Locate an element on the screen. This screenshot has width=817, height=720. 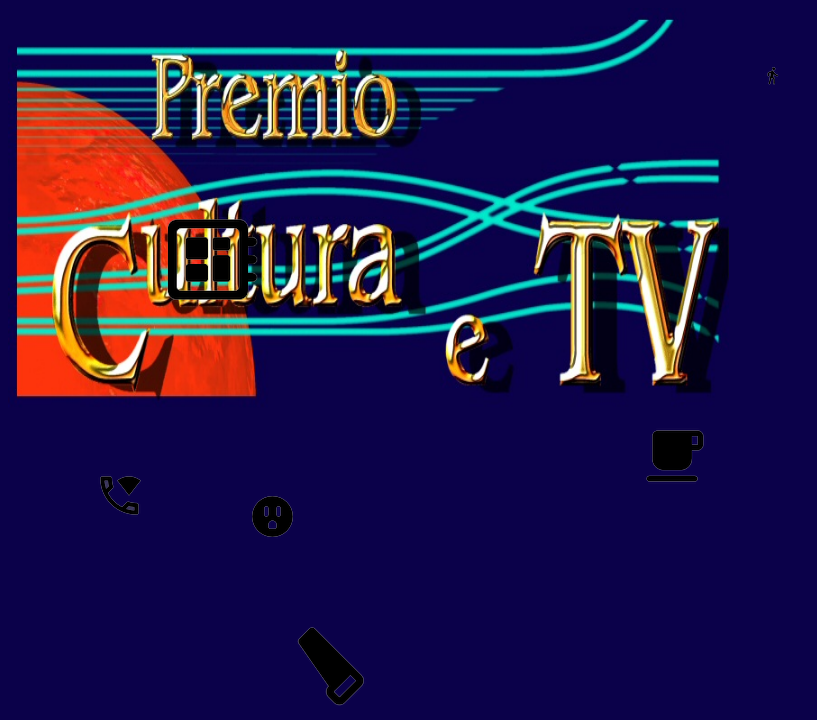
find carpentry or woodworking services is located at coordinates (331, 666).